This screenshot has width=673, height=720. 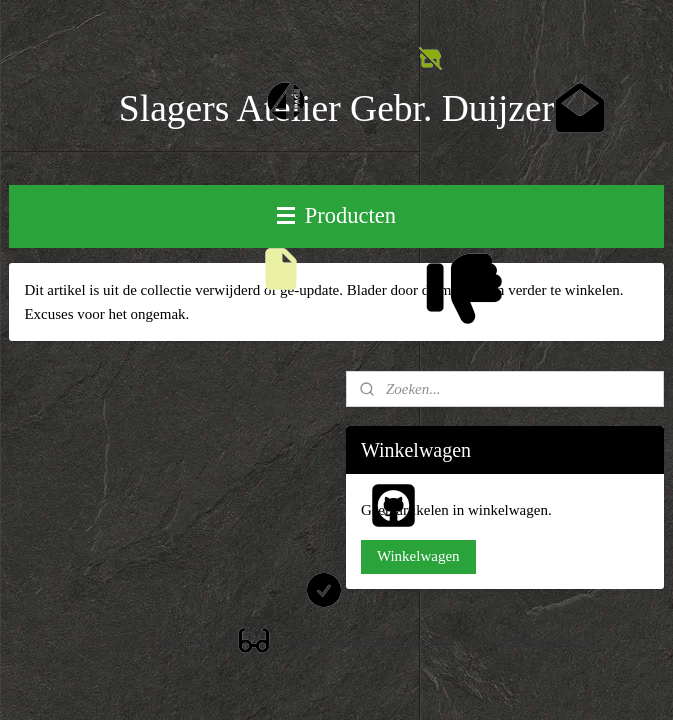 What do you see at coordinates (324, 590) in the screenshot?
I see `indicates a completed or successful action` at bounding box center [324, 590].